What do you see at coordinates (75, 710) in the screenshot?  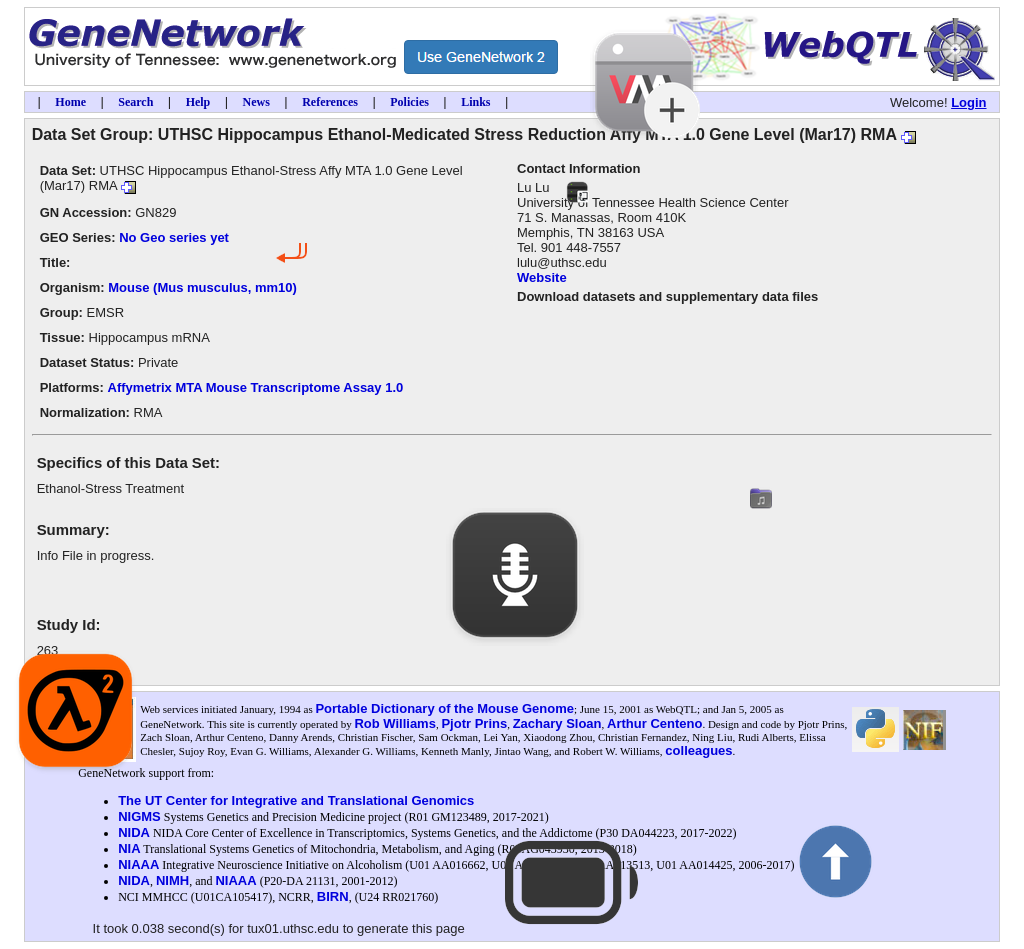 I see `launch half-life 2 game` at bounding box center [75, 710].